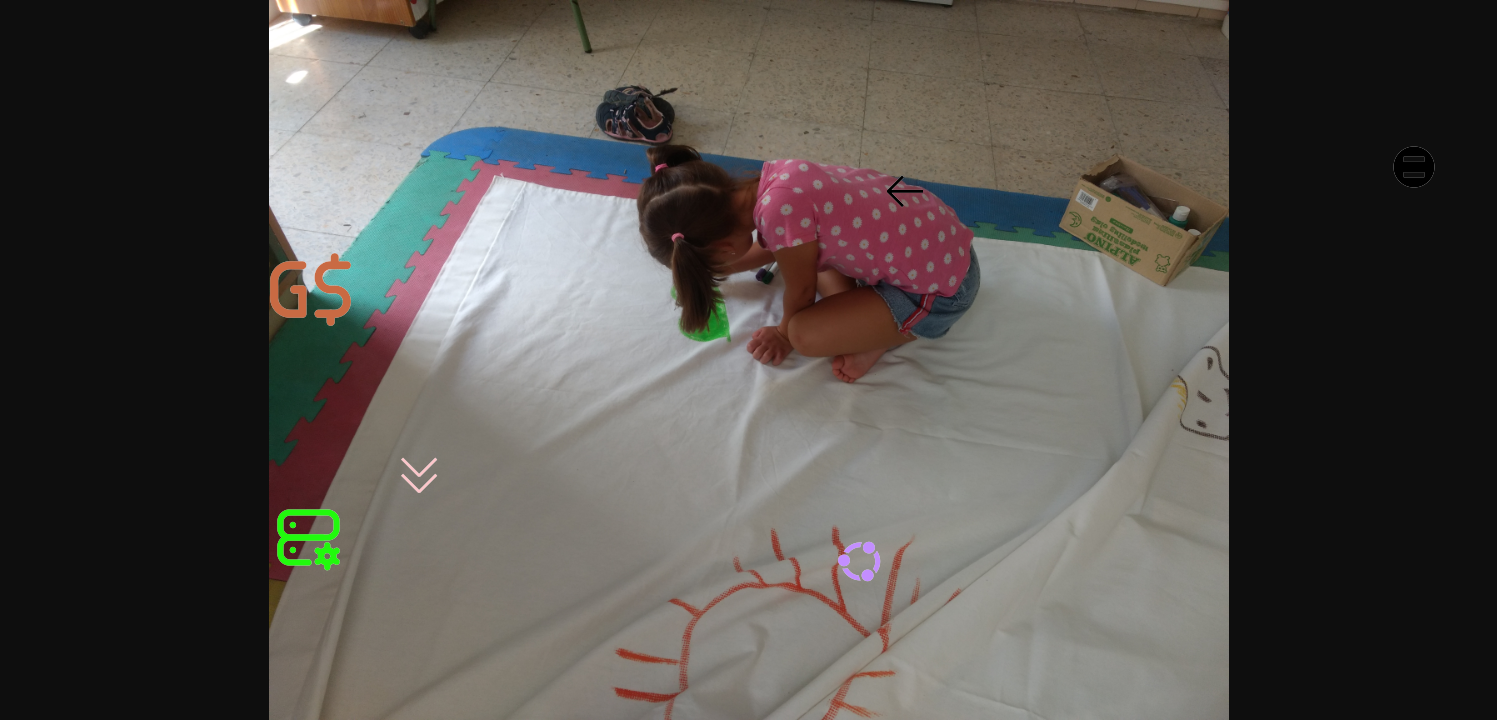 The height and width of the screenshot is (720, 1497). What do you see at coordinates (905, 190) in the screenshot?
I see `go back to the previous screen` at bounding box center [905, 190].